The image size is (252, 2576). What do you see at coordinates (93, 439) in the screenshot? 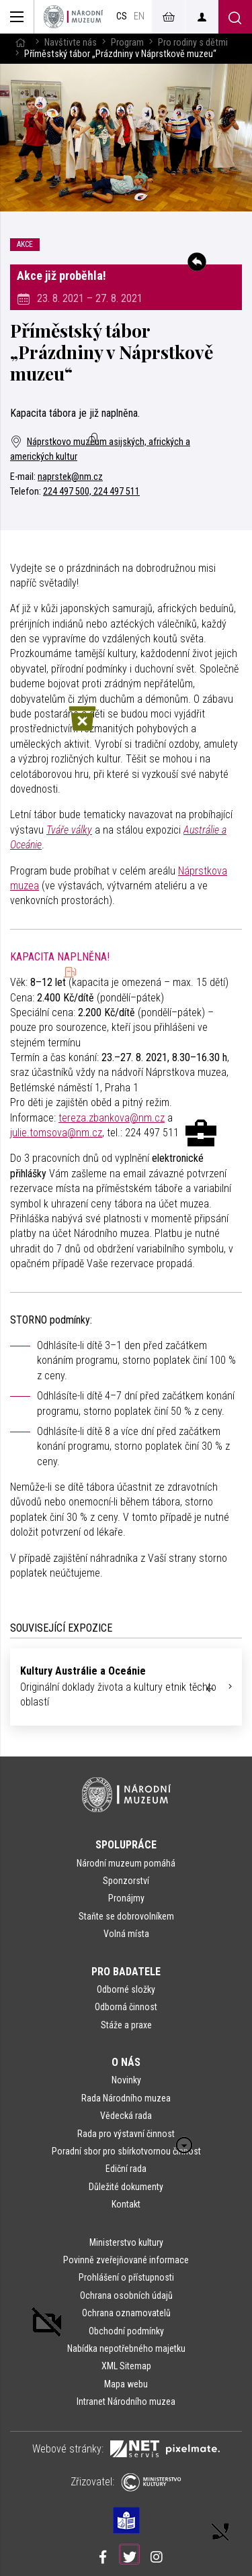
I see `browse tea or hot beverage options` at bounding box center [93, 439].